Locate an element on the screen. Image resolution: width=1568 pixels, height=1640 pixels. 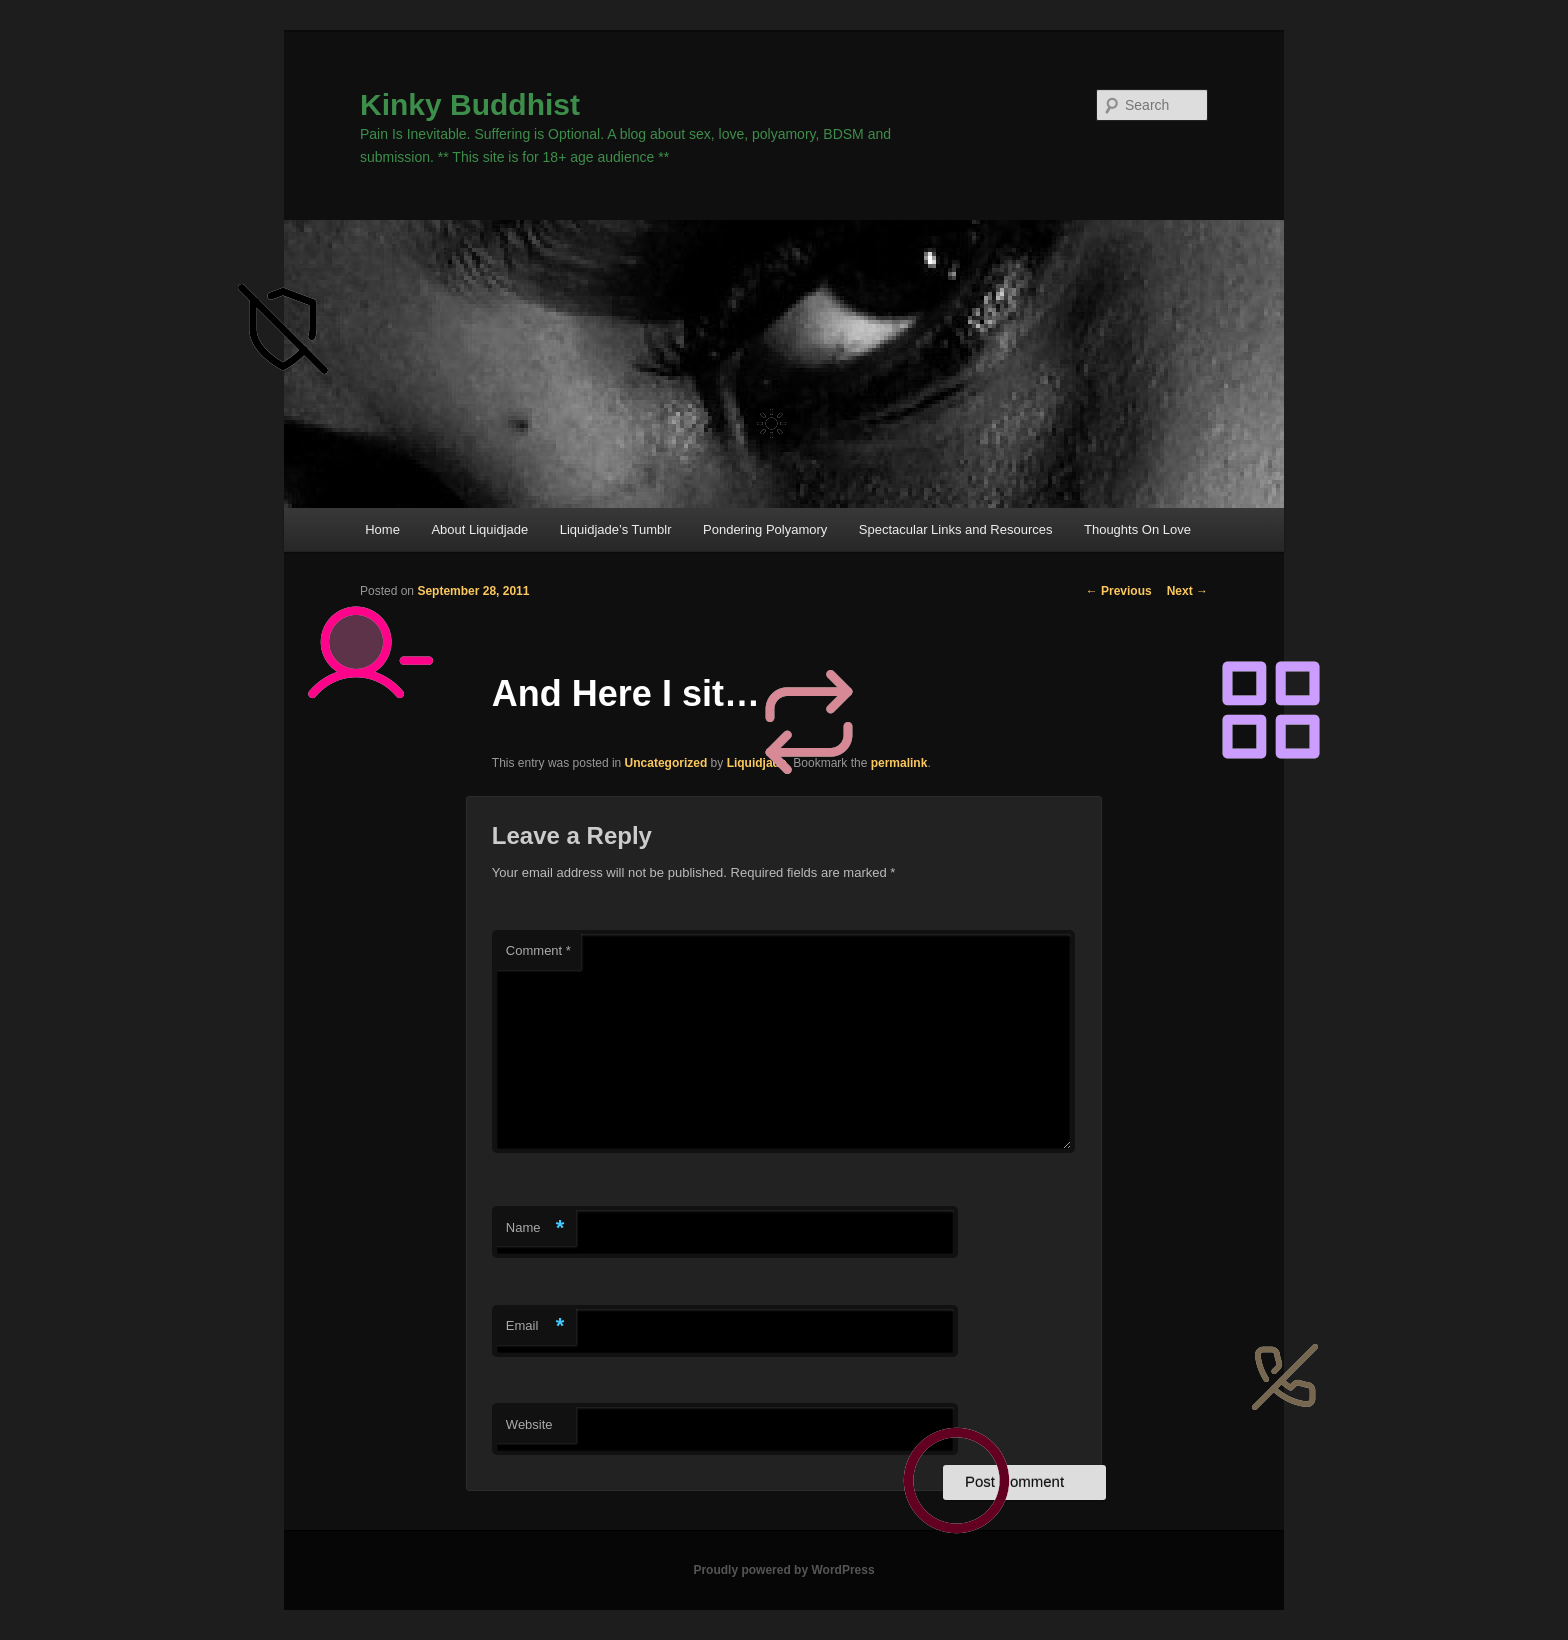
remove a user or contact is located at coordinates (366, 656).